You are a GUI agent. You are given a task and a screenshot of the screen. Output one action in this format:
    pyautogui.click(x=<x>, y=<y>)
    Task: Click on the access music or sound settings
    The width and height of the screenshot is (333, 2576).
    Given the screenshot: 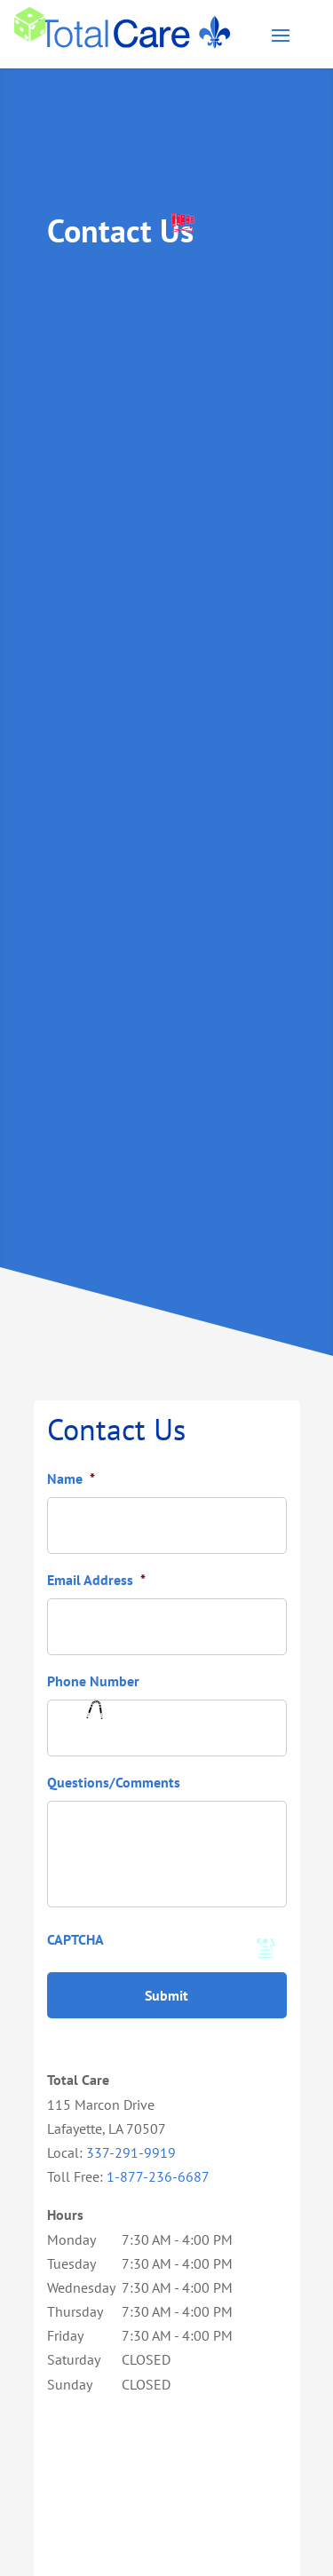 What is the action you would take?
    pyautogui.click(x=183, y=223)
    